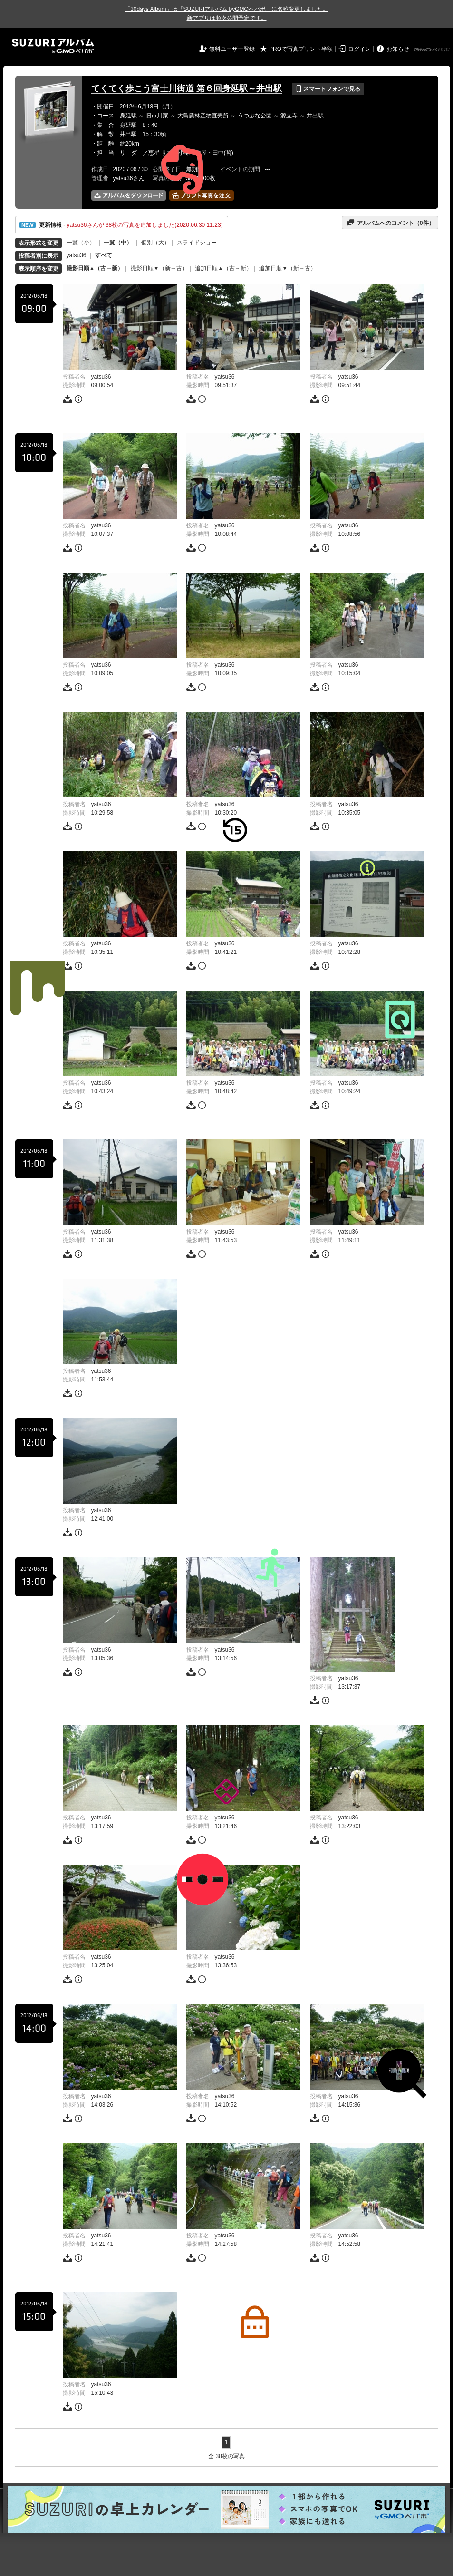 The height and width of the screenshot is (2576, 453). I want to click on zoom in on content, so click(401, 2073).